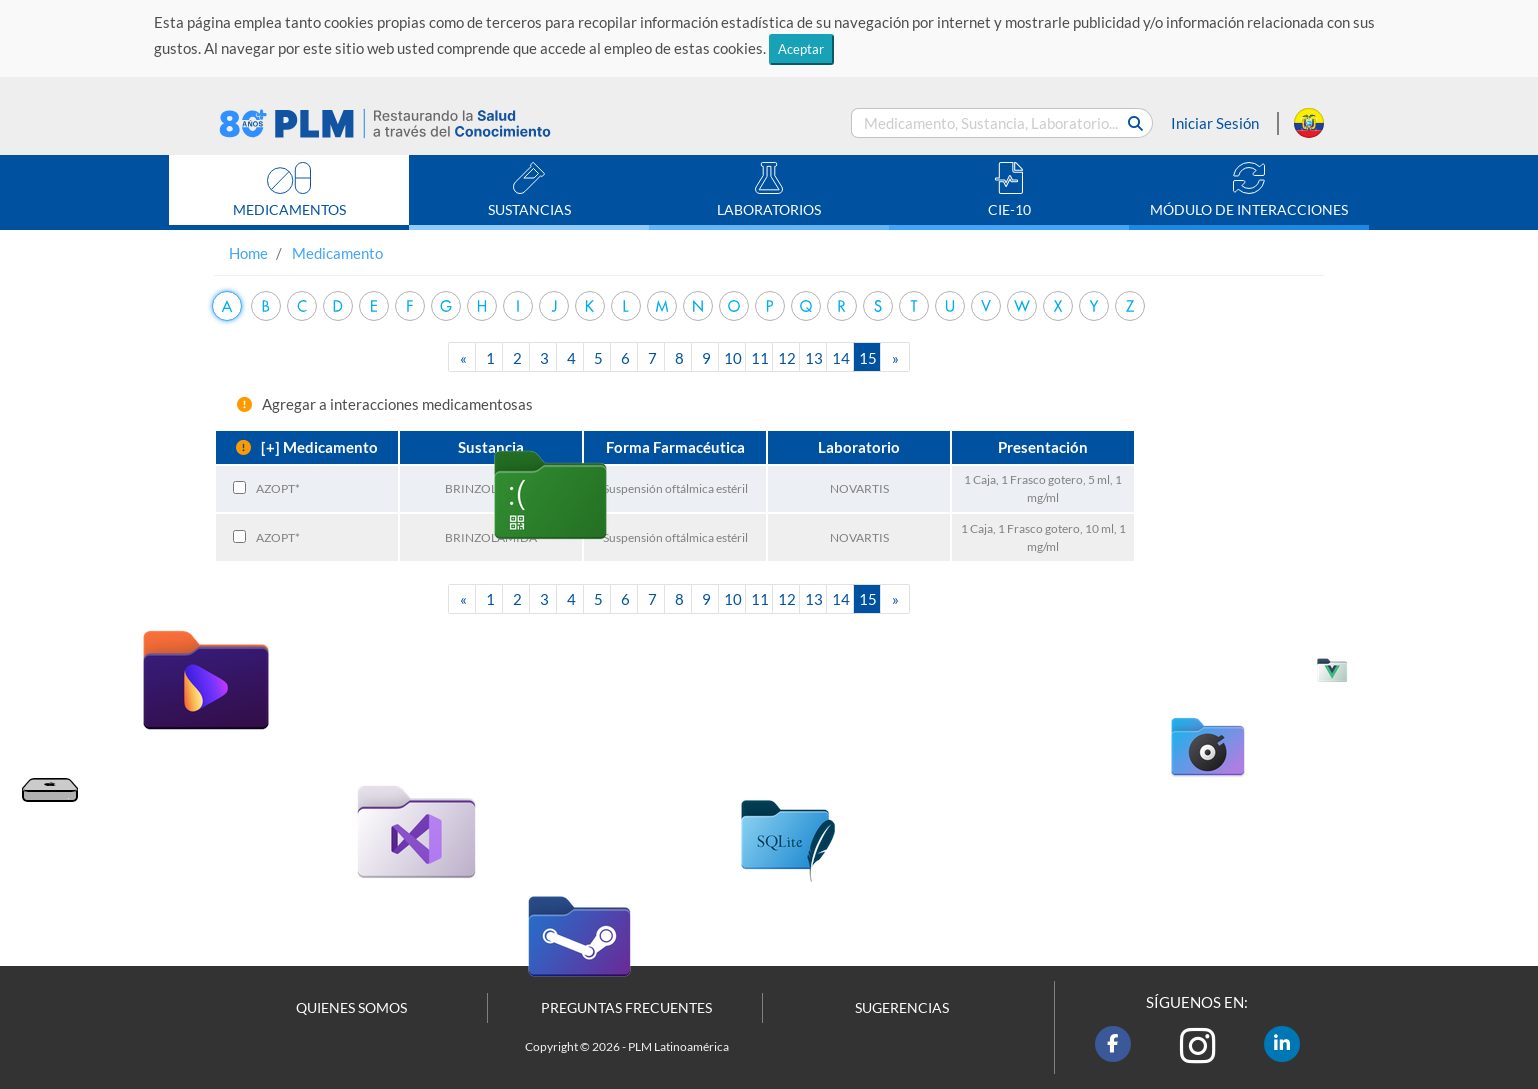  Describe the element at coordinates (785, 837) in the screenshot. I see `open folder containing SQLite database files` at that location.